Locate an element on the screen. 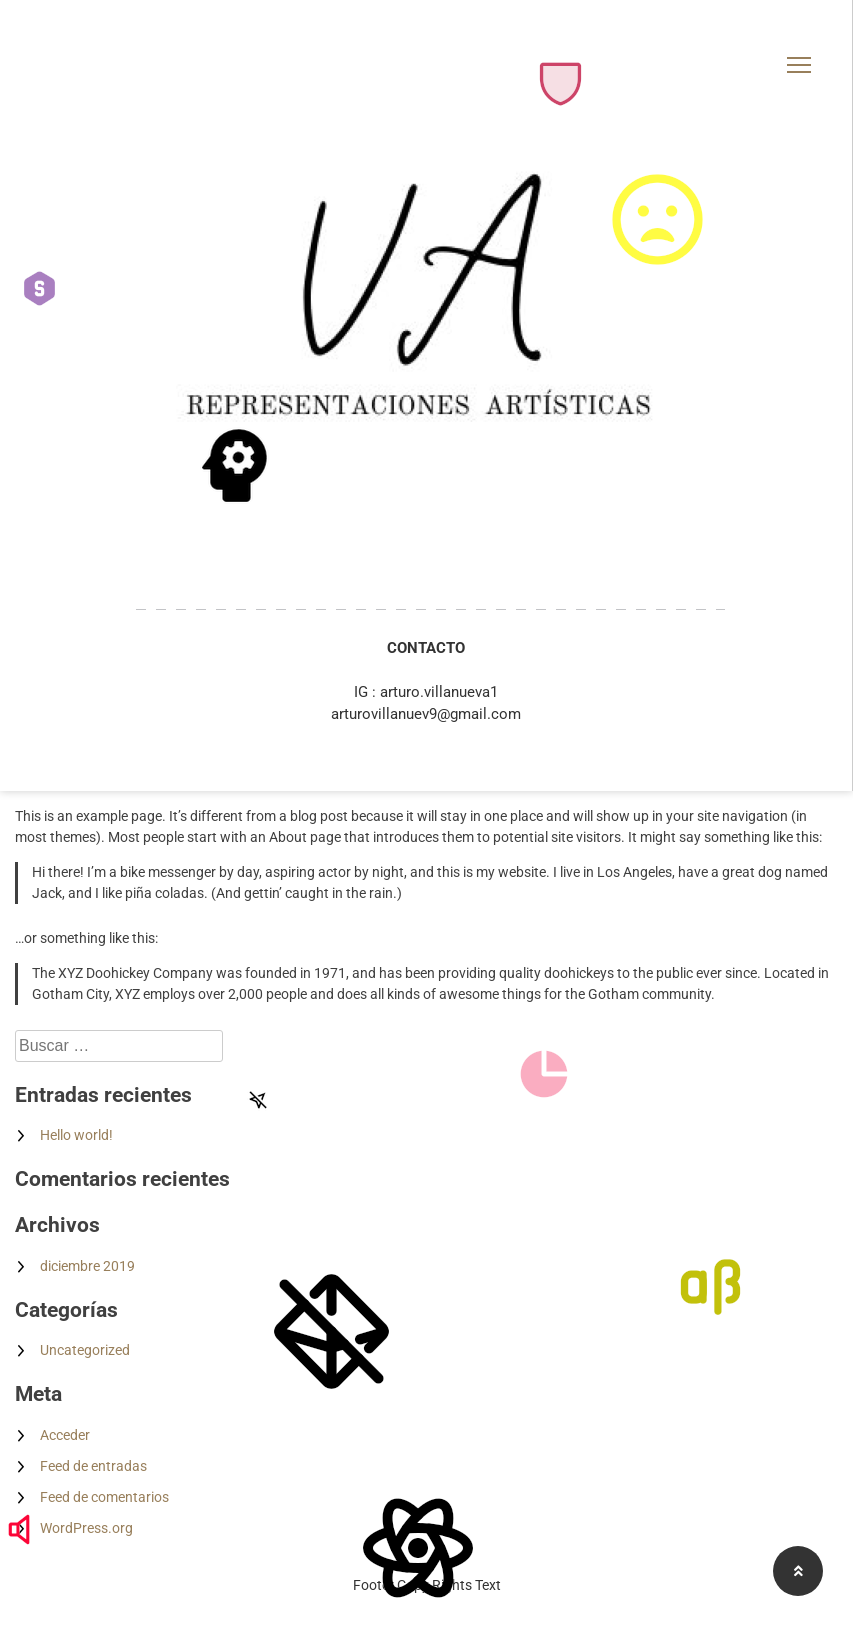  access mental health or mindfulness features is located at coordinates (234, 465).